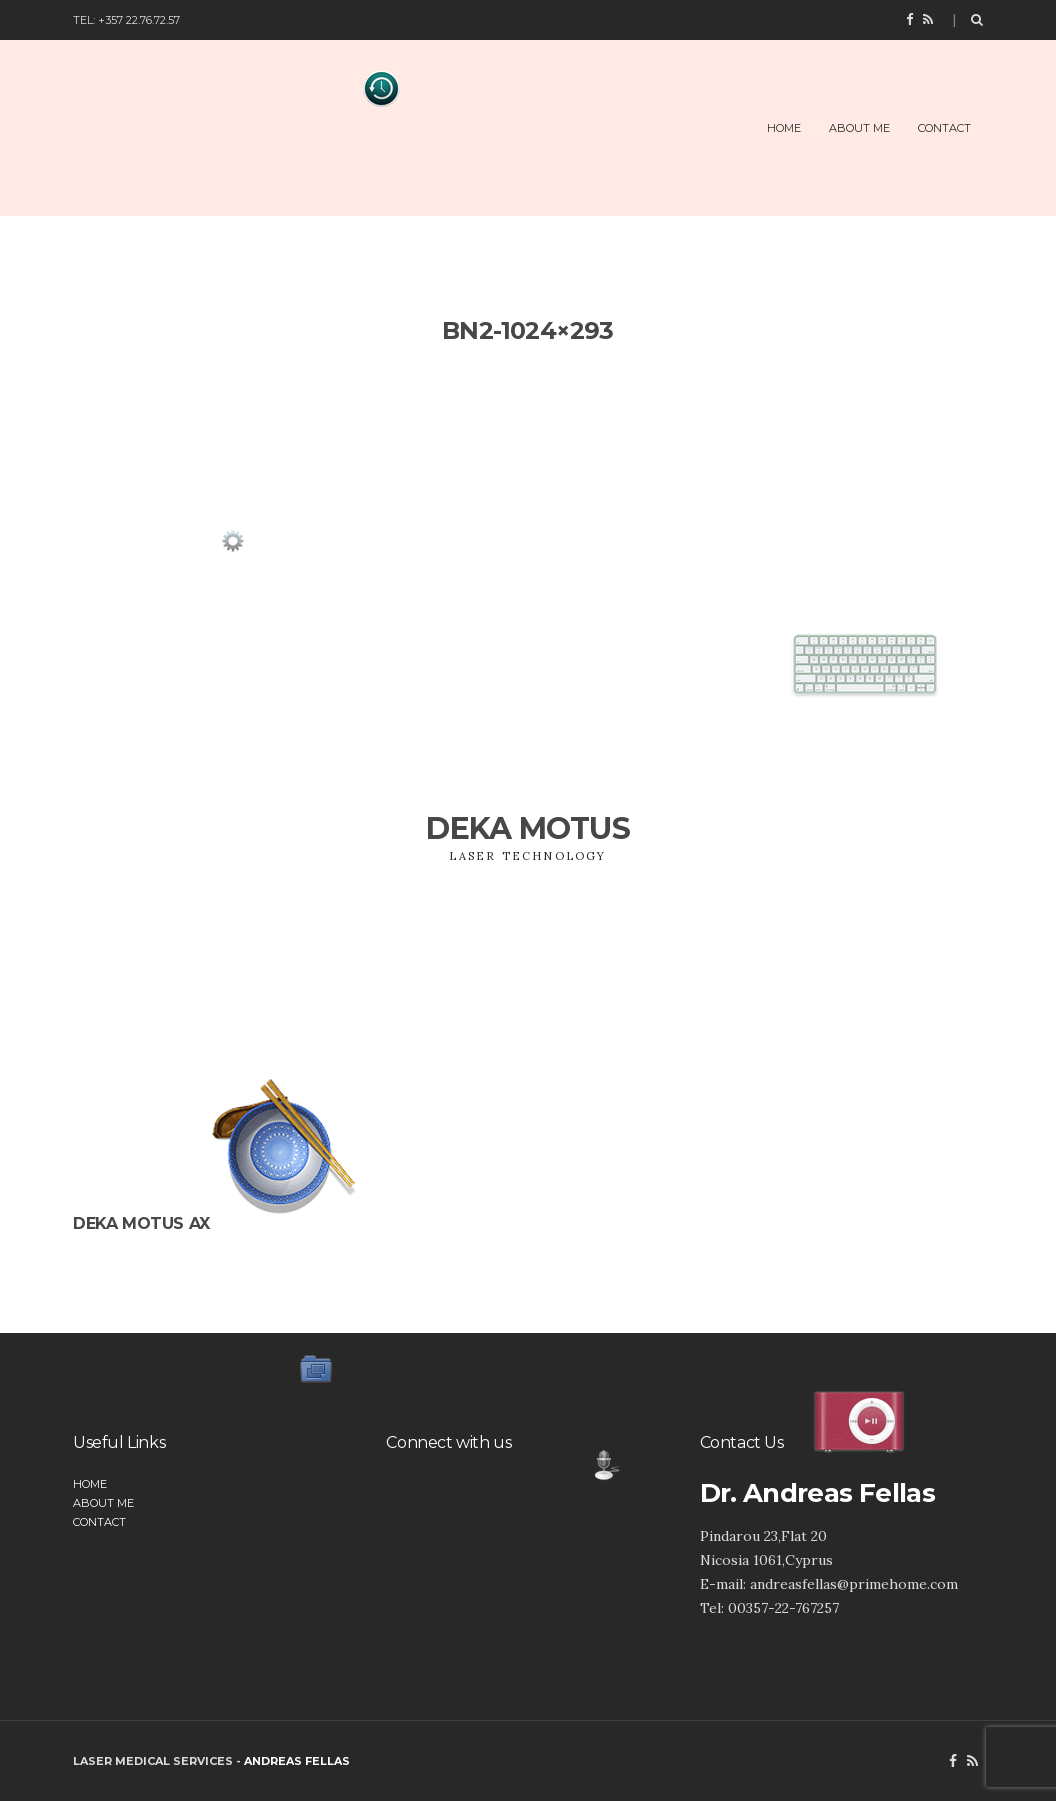  I want to click on indicates a connected iPod shuffle device, so click(859, 1405).